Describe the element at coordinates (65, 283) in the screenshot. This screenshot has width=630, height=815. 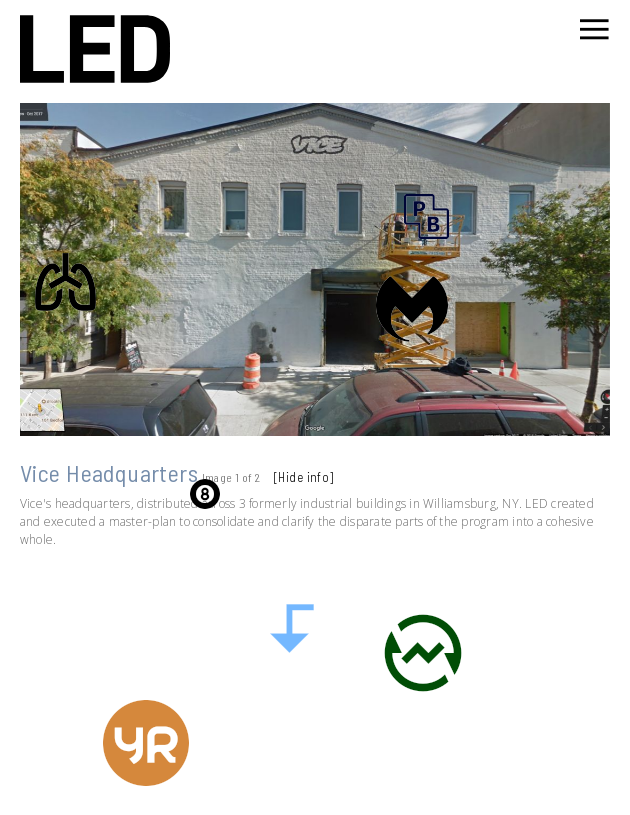
I see `access respiratory health information` at that location.